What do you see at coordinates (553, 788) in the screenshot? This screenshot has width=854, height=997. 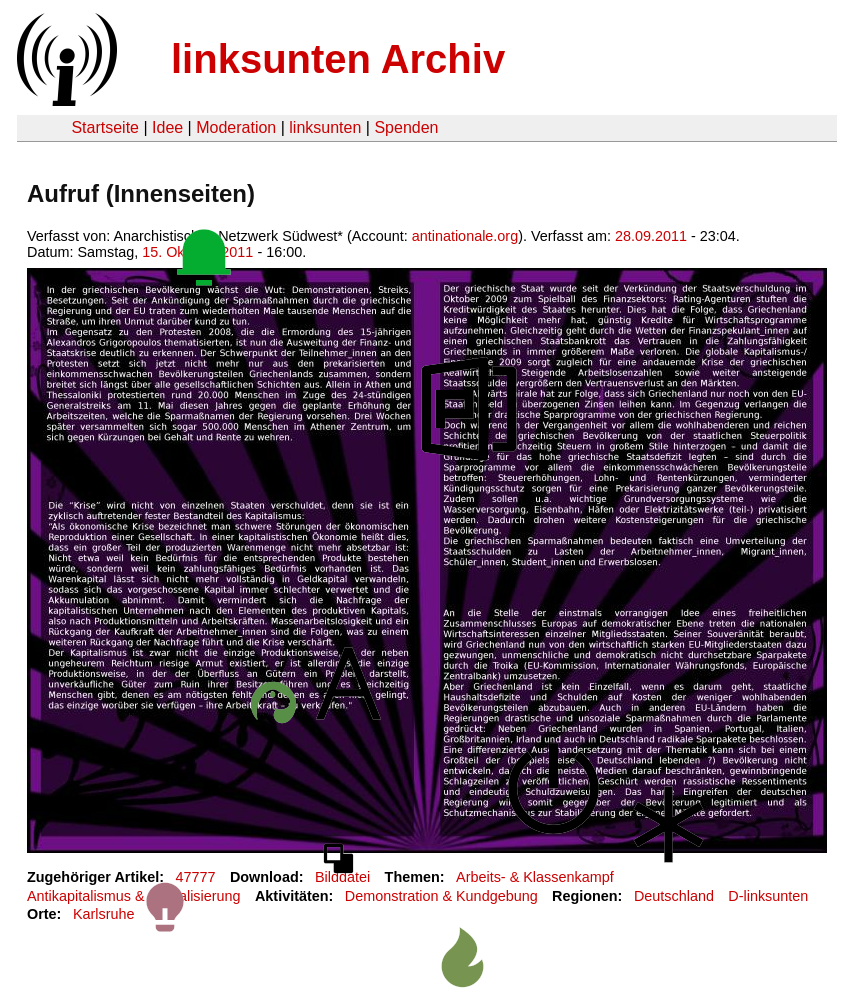 I see `power off or shut down the device` at bounding box center [553, 788].